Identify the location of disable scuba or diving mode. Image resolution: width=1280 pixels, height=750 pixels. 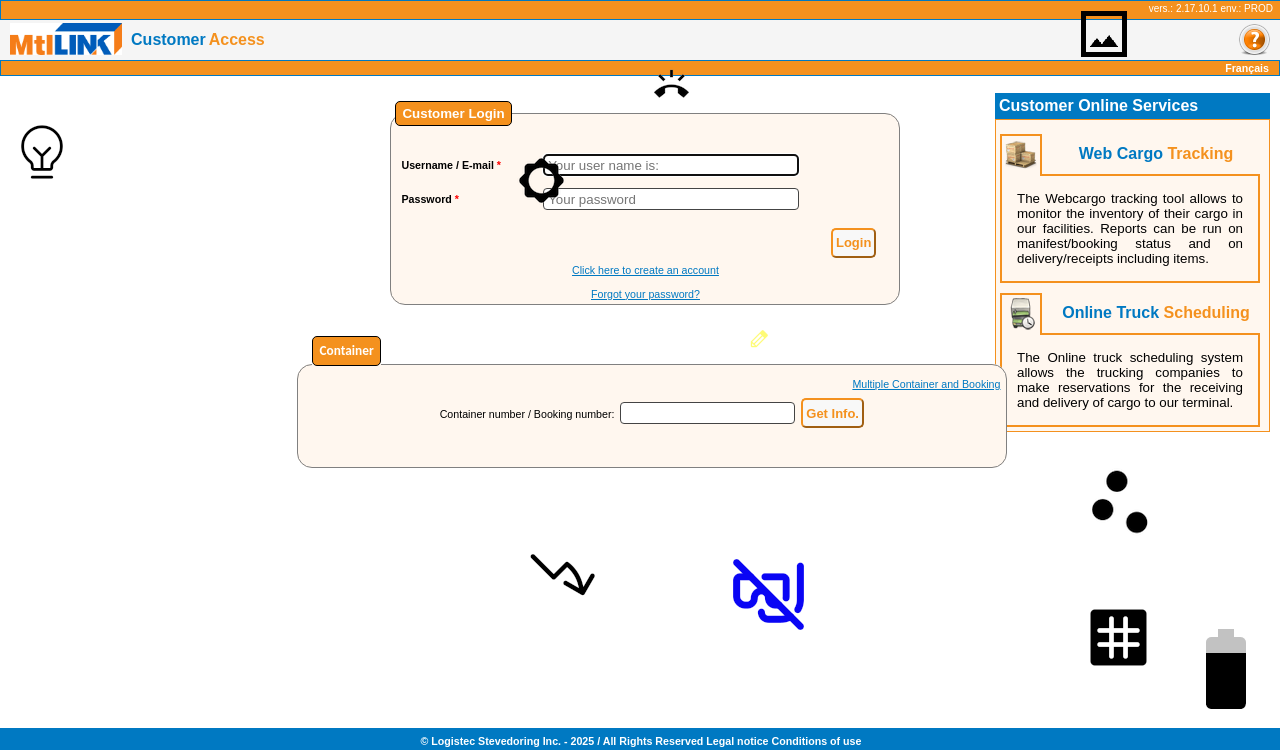
(768, 594).